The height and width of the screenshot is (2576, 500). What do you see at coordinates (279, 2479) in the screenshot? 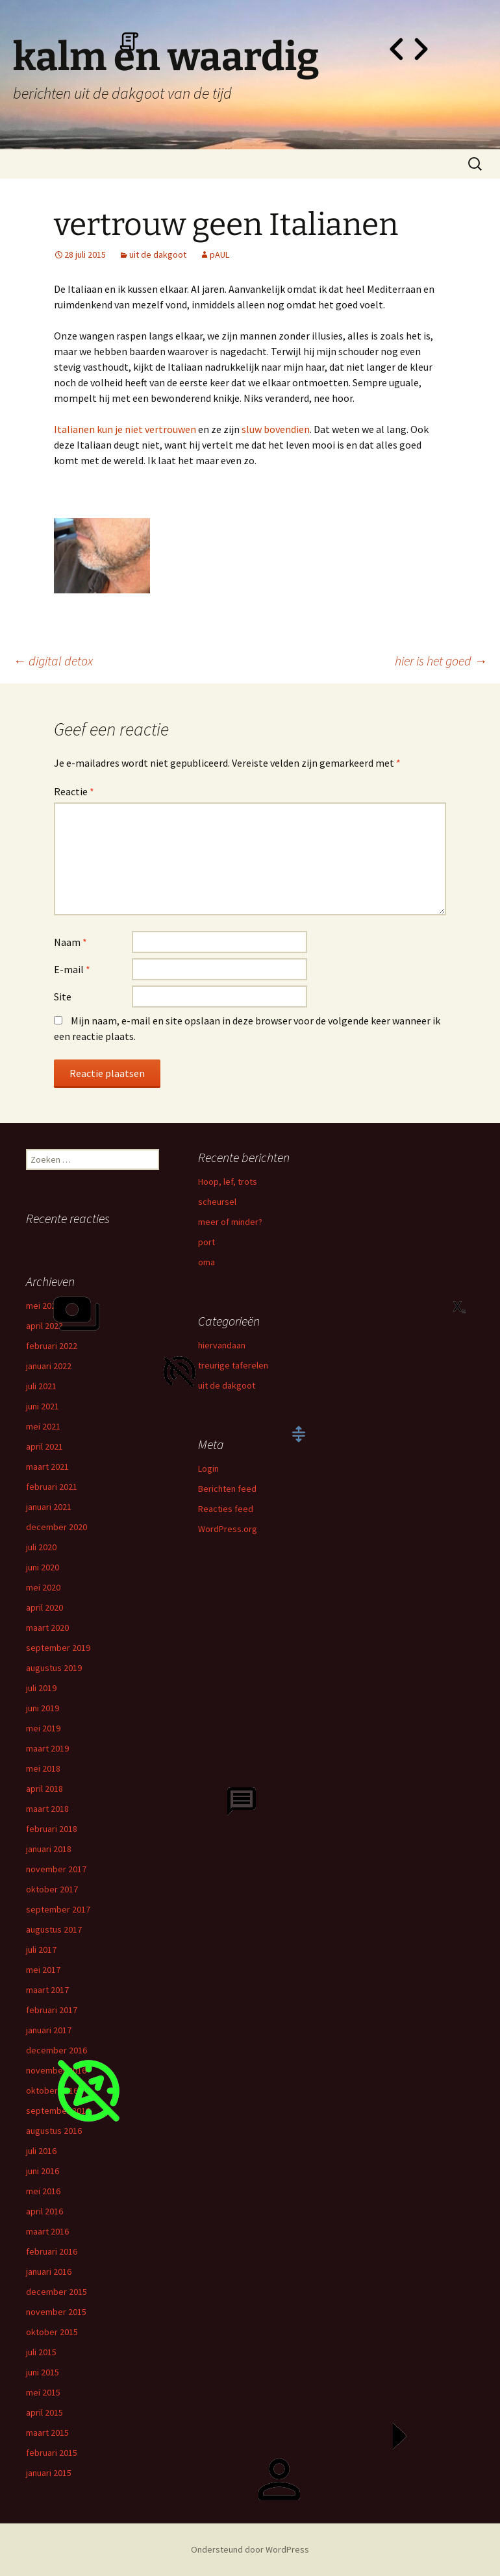
I see `view your profile` at bounding box center [279, 2479].